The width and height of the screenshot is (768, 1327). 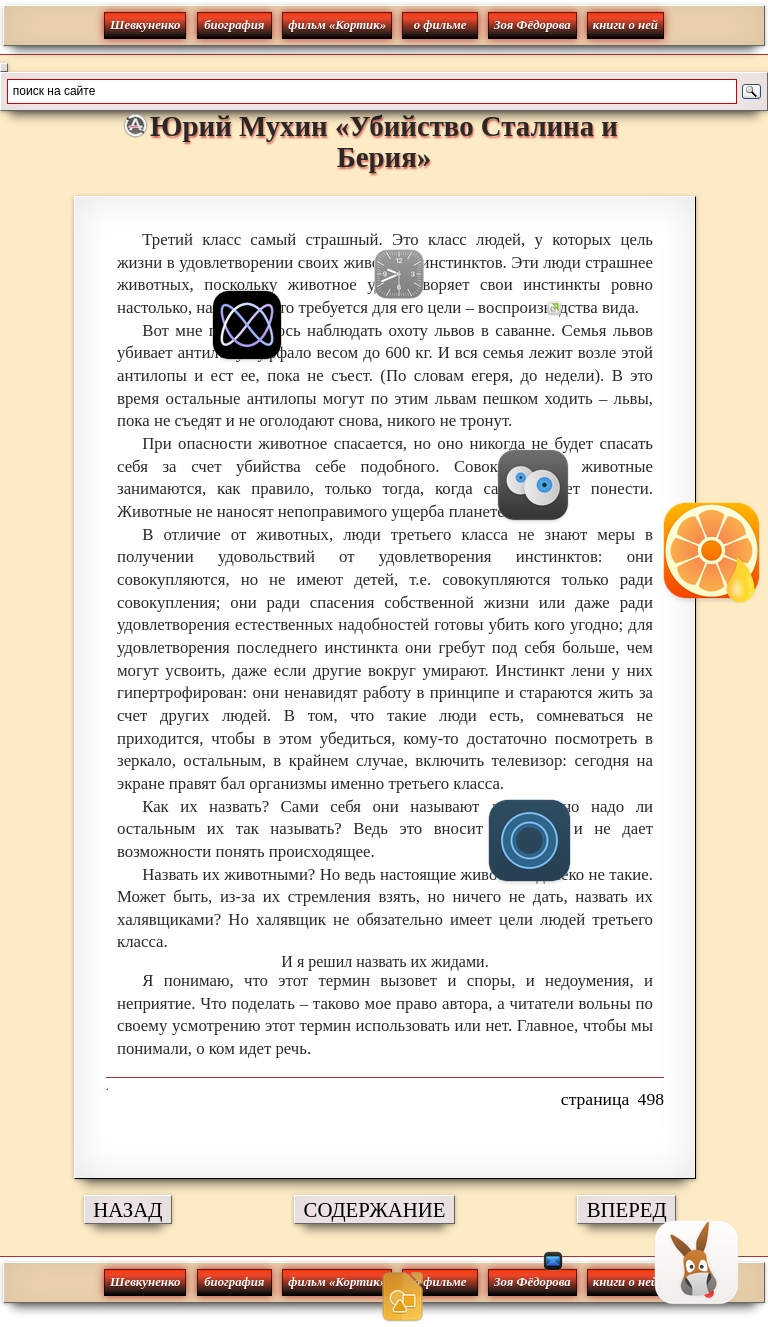 What do you see at coordinates (554, 308) in the screenshot?
I see `open kig interactive geometry application` at bounding box center [554, 308].